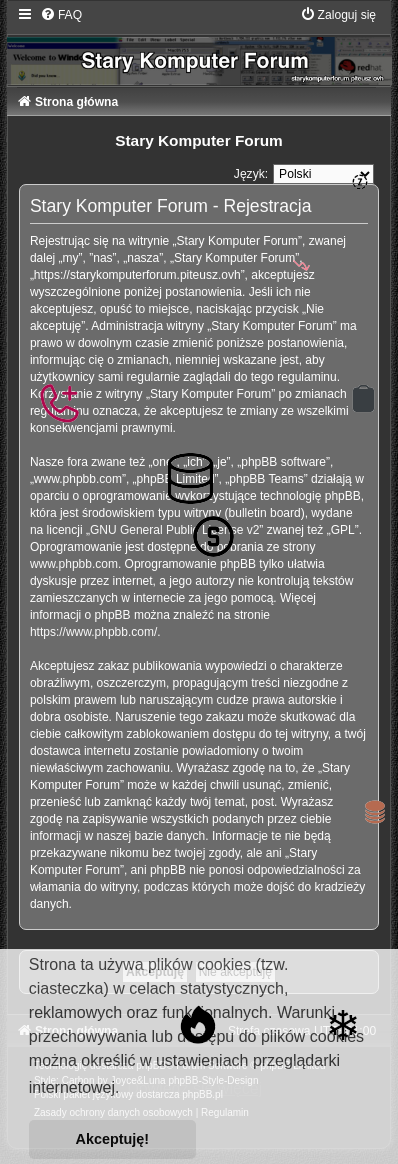  What do you see at coordinates (60, 402) in the screenshot?
I see `add a new contact` at bounding box center [60, 402].